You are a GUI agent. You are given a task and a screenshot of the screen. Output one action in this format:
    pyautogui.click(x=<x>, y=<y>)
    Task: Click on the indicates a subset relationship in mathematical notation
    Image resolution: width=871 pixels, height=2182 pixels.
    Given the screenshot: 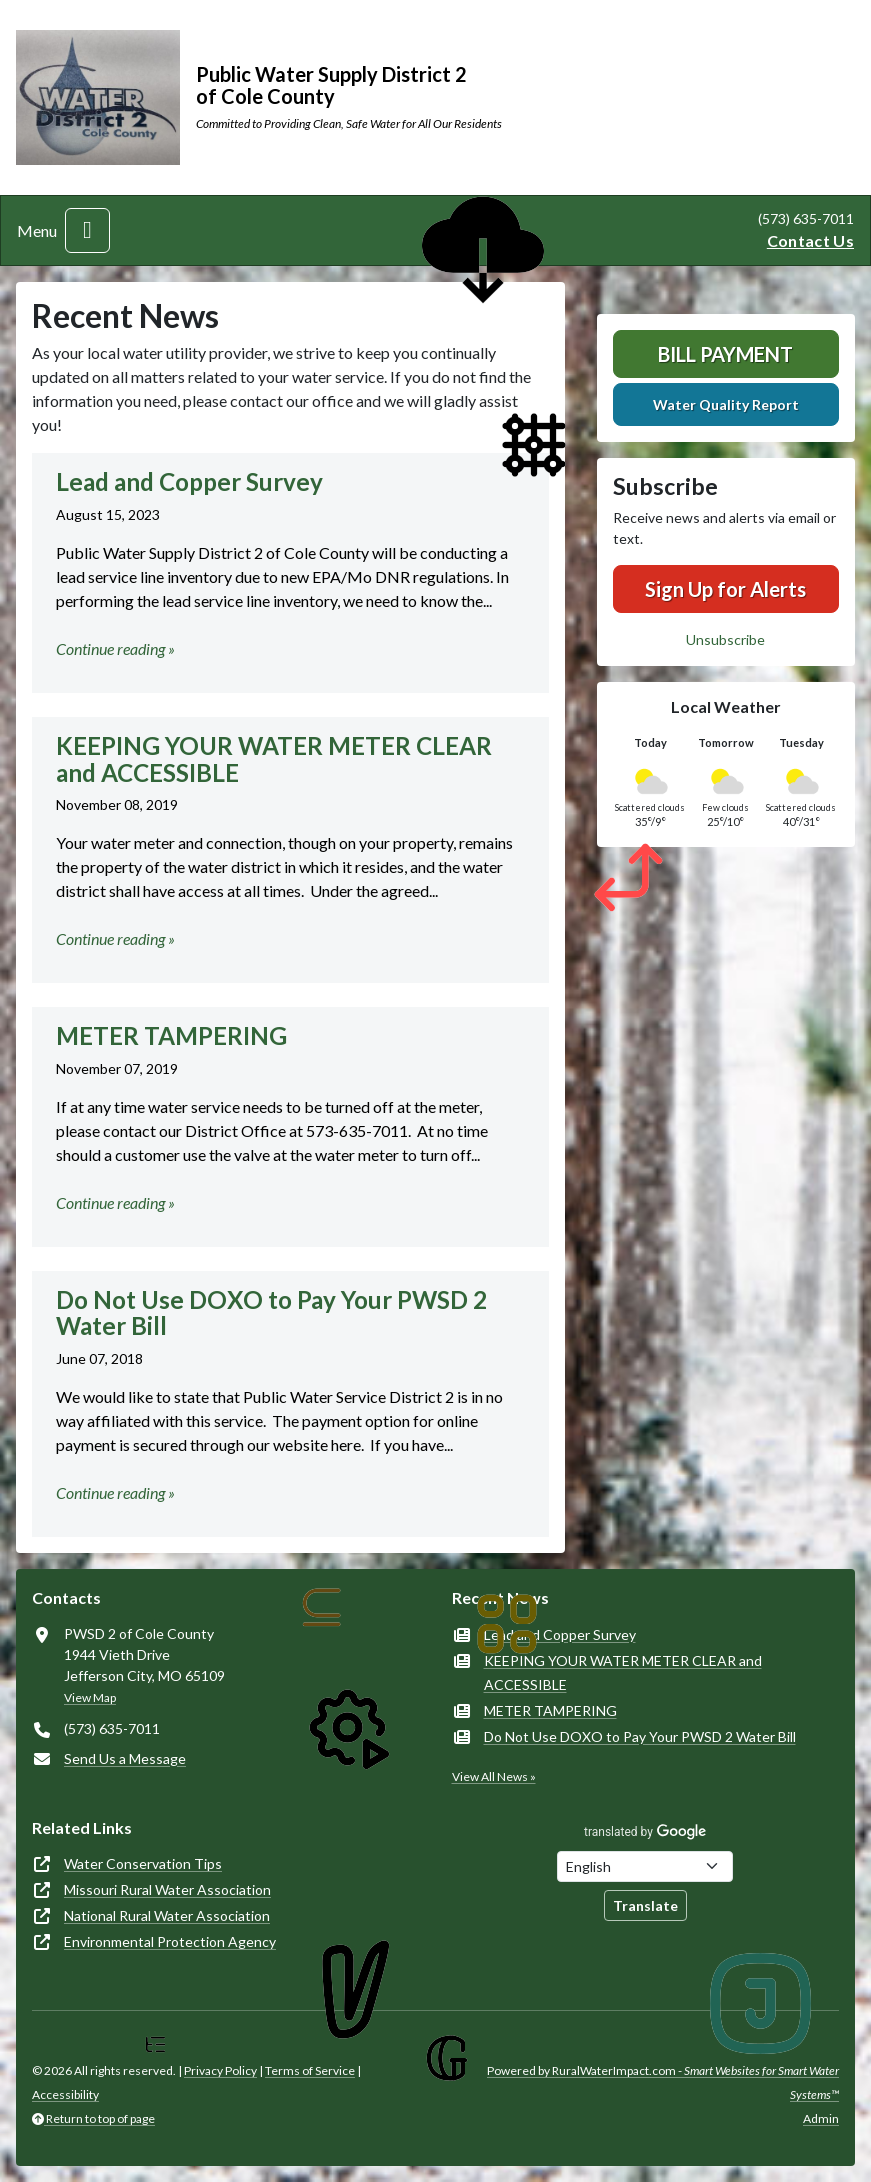 What is the action you would take?
    pyautogui.click(x=322, y=1606)
    